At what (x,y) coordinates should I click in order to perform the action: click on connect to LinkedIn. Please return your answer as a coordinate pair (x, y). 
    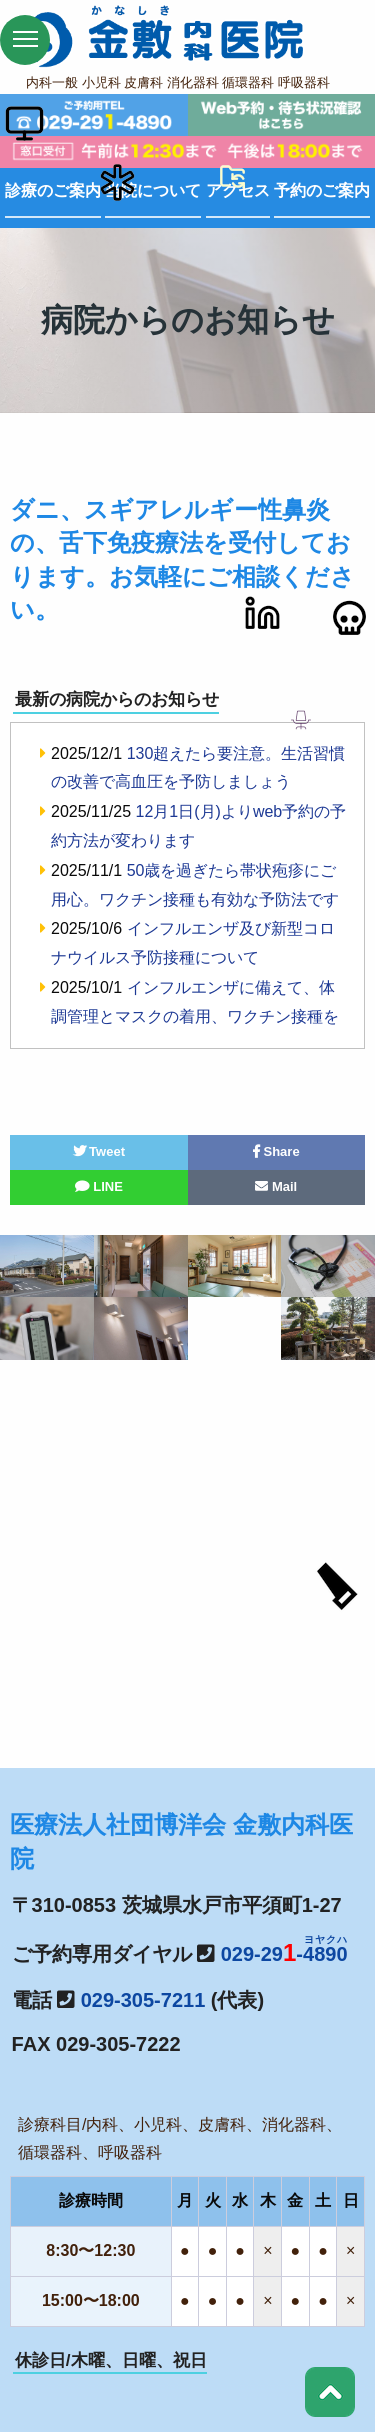
    Looking at the image, I should click on (262, 613).